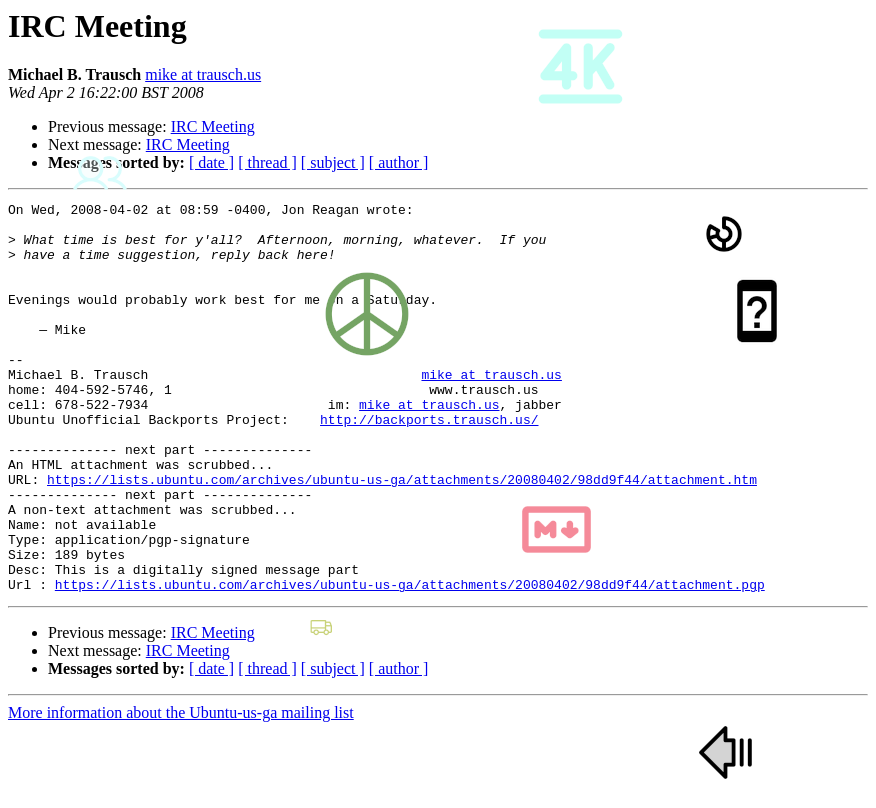  What do you see at coordinates (727, 752) in the screenshot?
I see `go back or return to previous screen` at bounding box center [727, 752].